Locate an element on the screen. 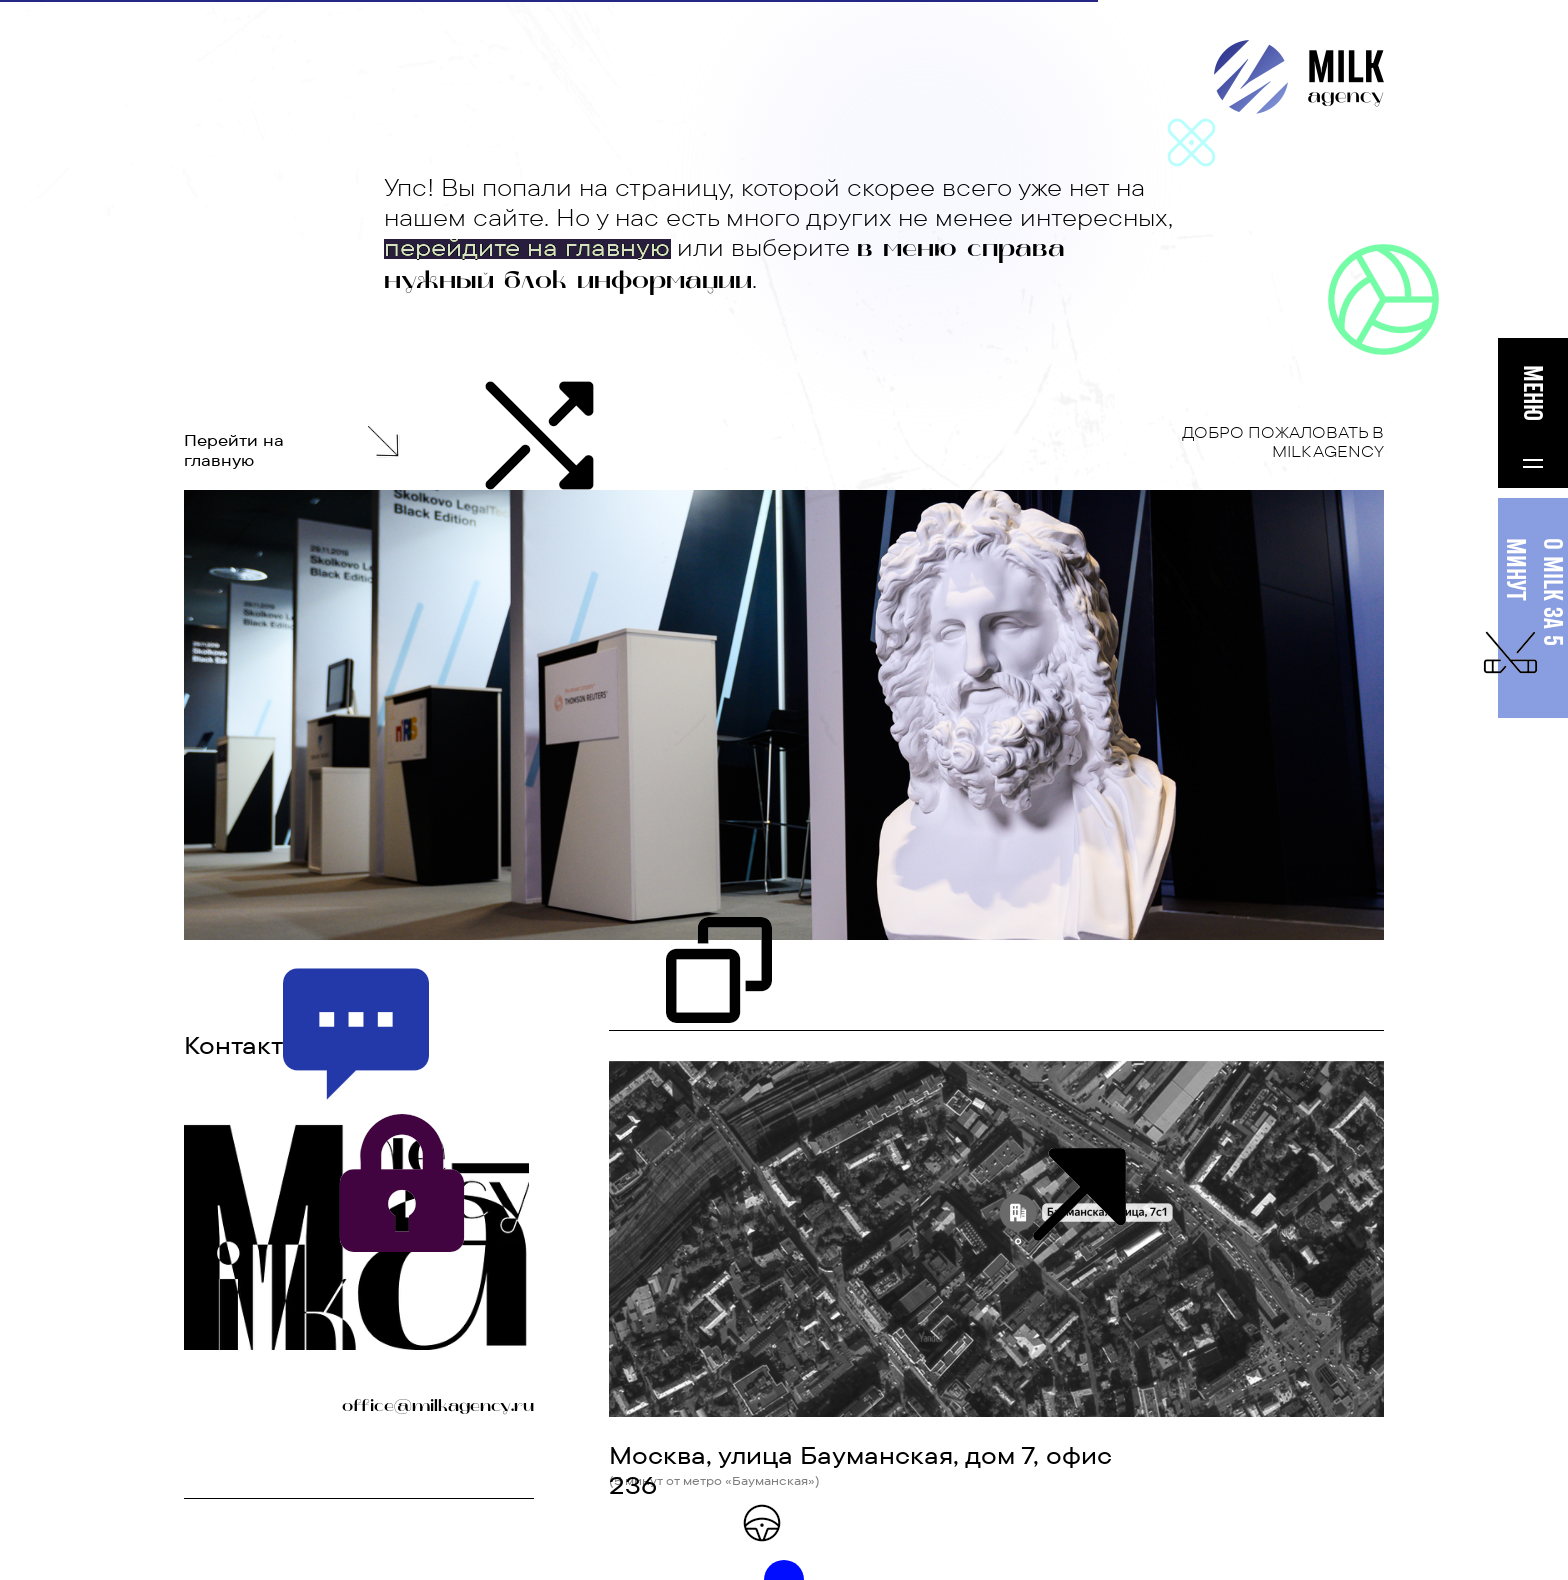  copy to clipboard is located at coordinates (719, 970).